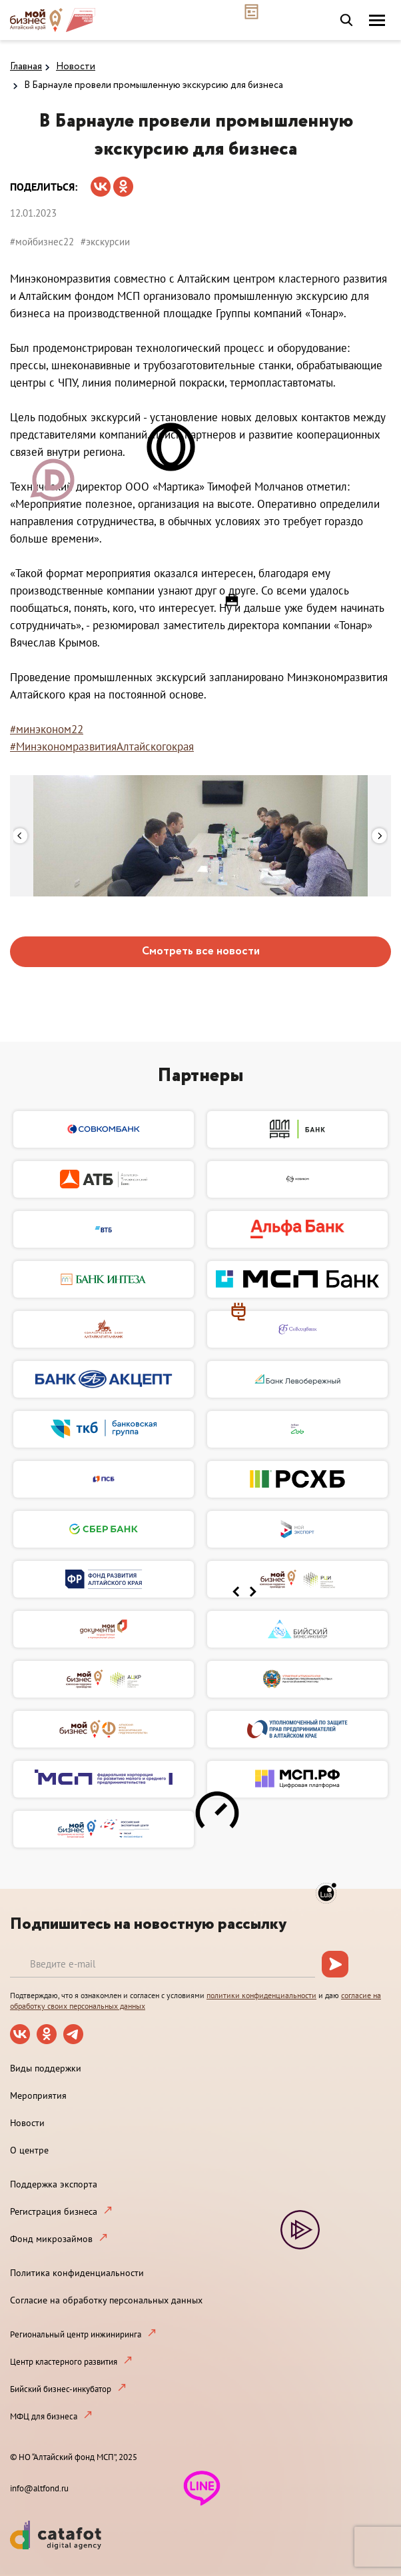 The image size is (401, 2576). What do you see at coordinates (202, 2488) in the screenshot?
I see `open the LINE messaging app` at bounding box center [202, 2488].